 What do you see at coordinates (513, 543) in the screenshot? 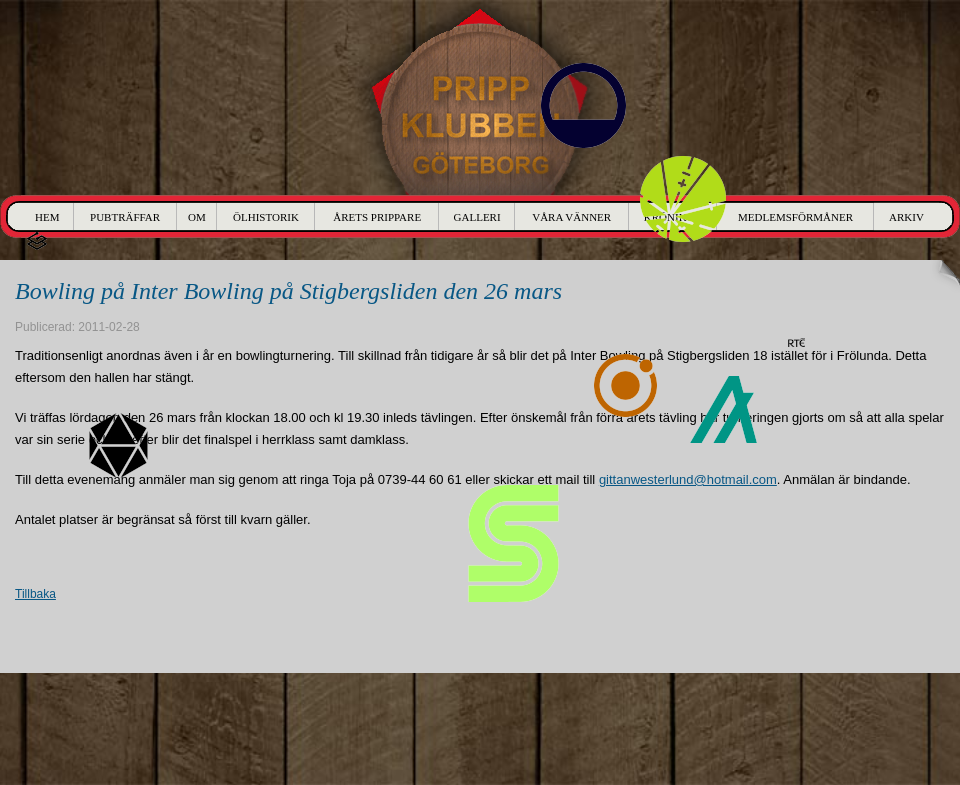
I see `sega brand logo` at bounding box center [513, 543].